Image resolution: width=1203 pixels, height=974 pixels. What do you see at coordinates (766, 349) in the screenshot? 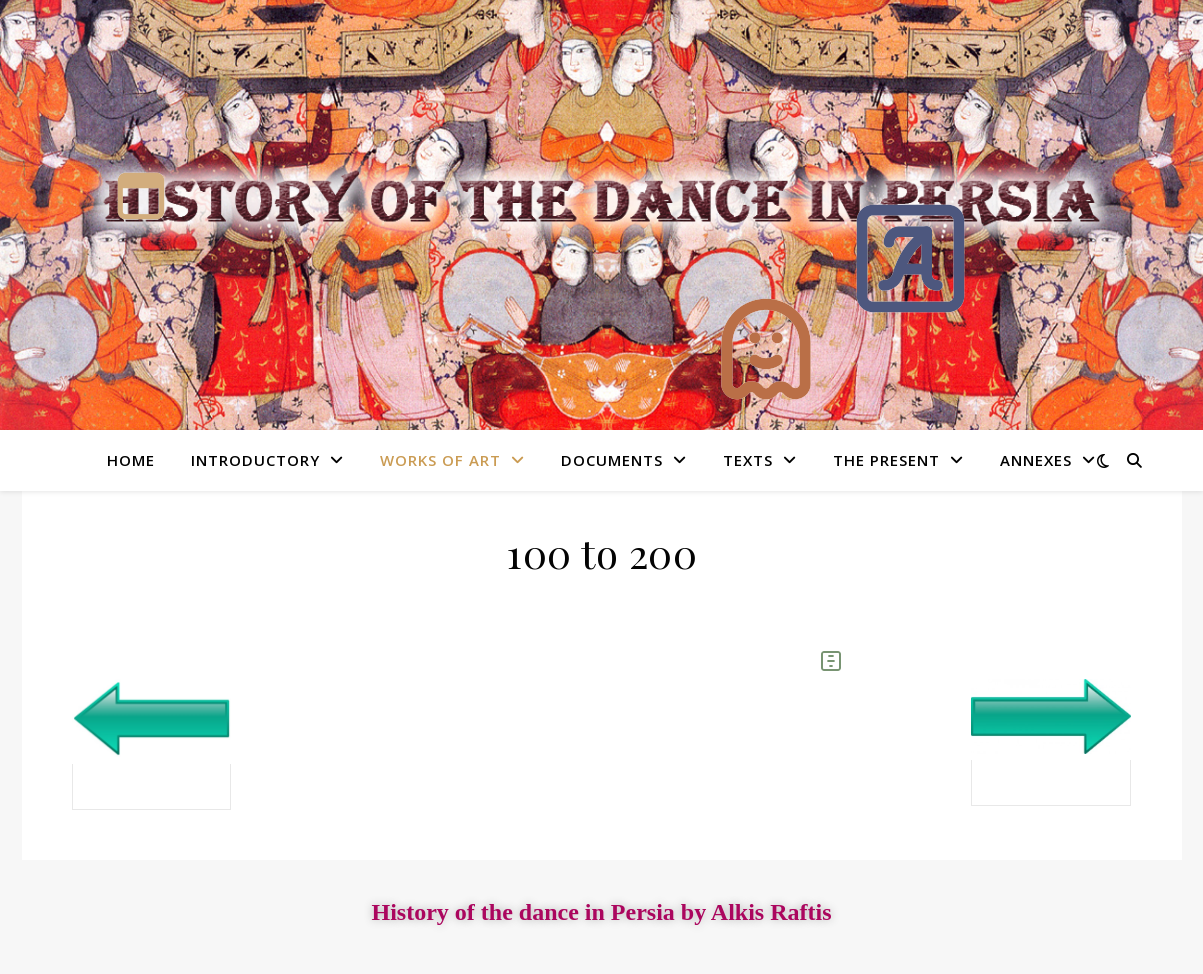
I see `enable ghost mode or incognito browsing` at bounding box center [766, 349].